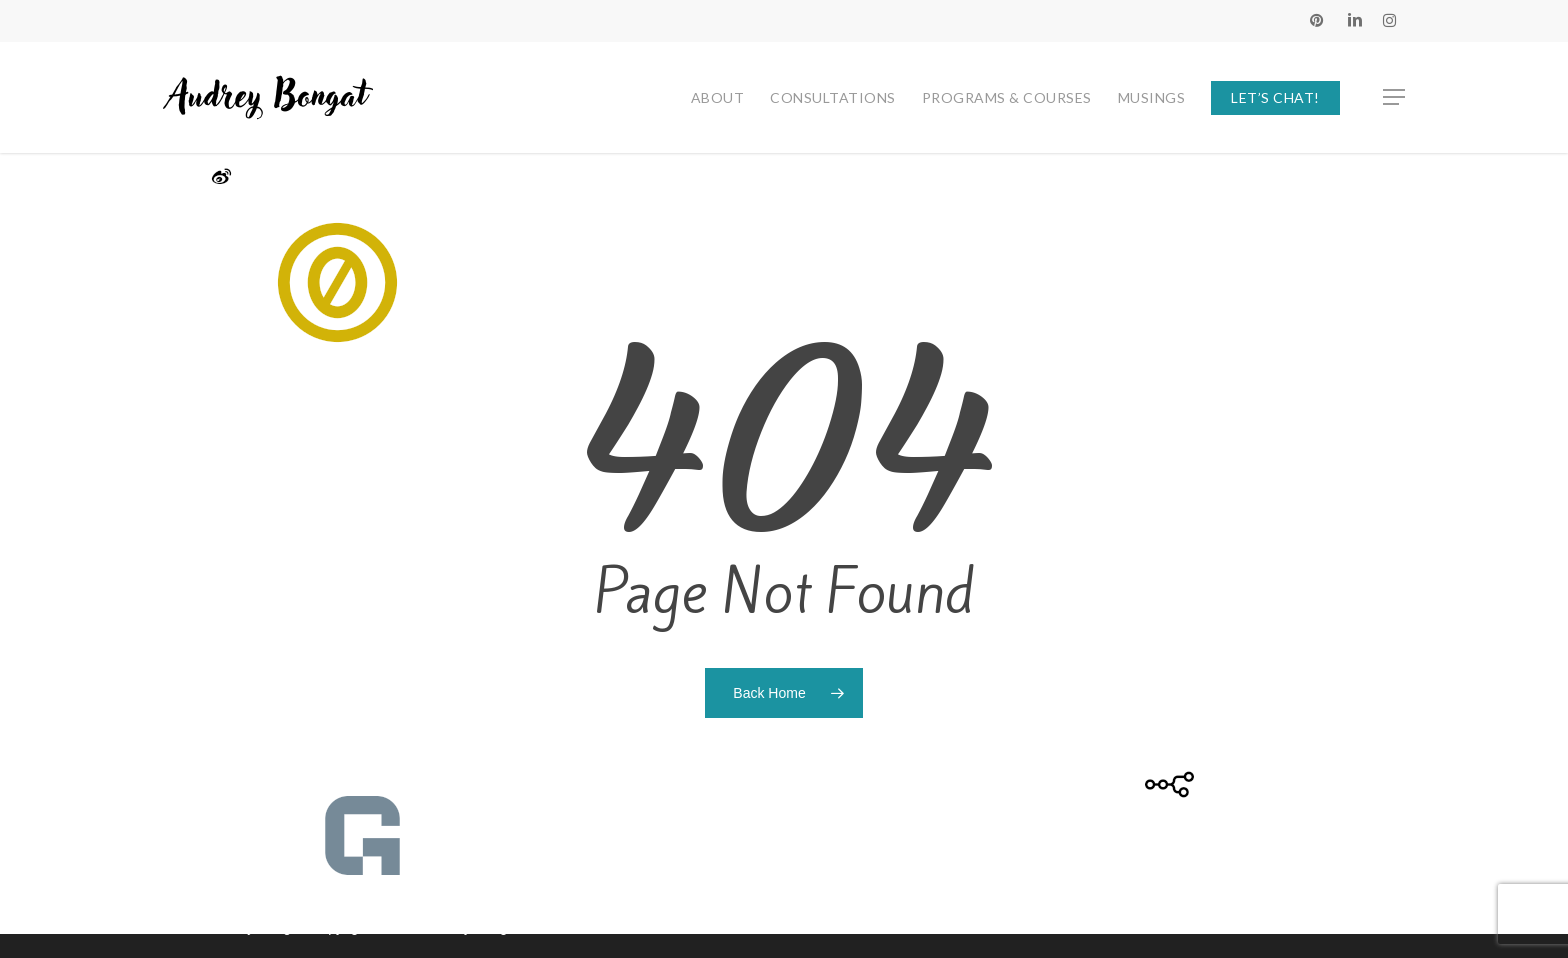  Describe the element at coordinates (362, 835) in the screenshot. I see `Grid.ai company logo` at that location.